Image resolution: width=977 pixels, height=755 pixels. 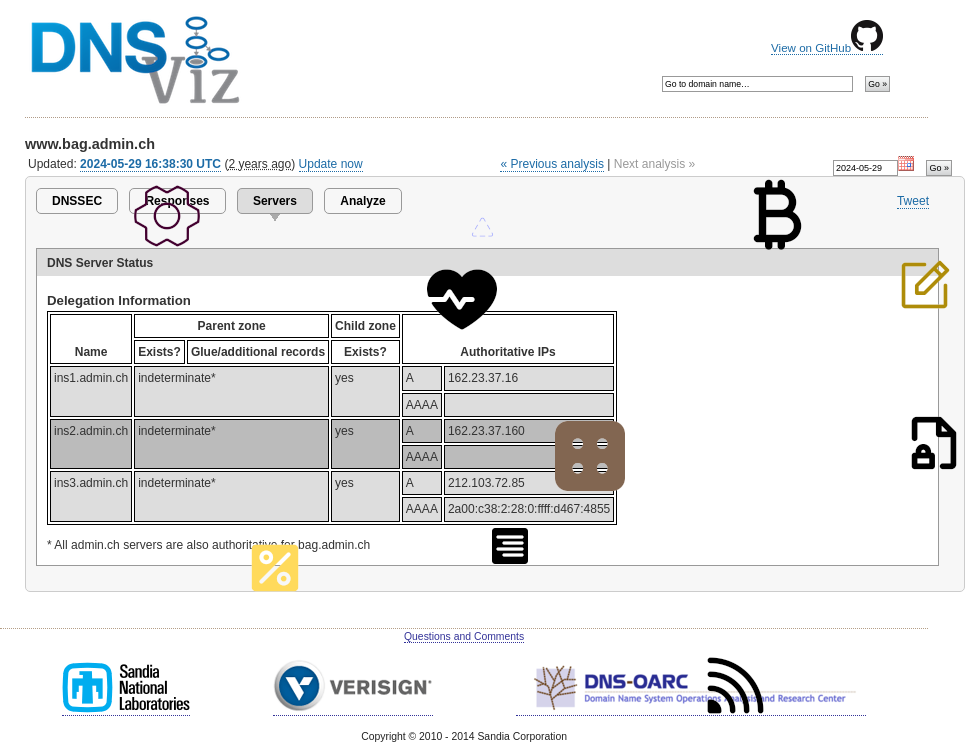 I want to click on align text to the right, so click(x=510, y=546).